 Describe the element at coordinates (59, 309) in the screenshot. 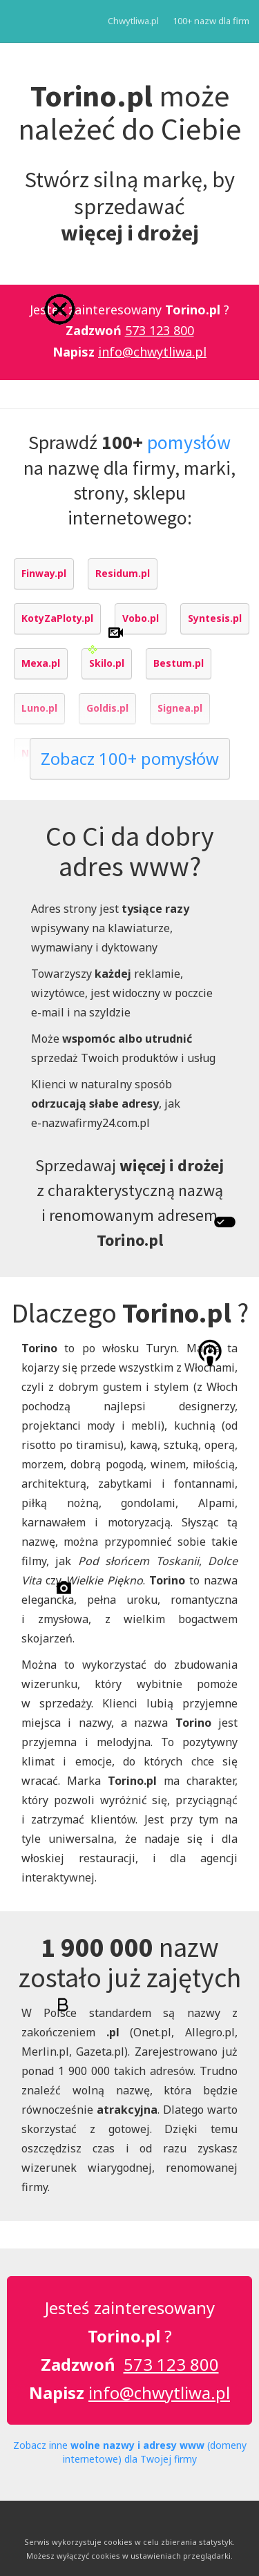

I see `cancel or close the current action` at that location.